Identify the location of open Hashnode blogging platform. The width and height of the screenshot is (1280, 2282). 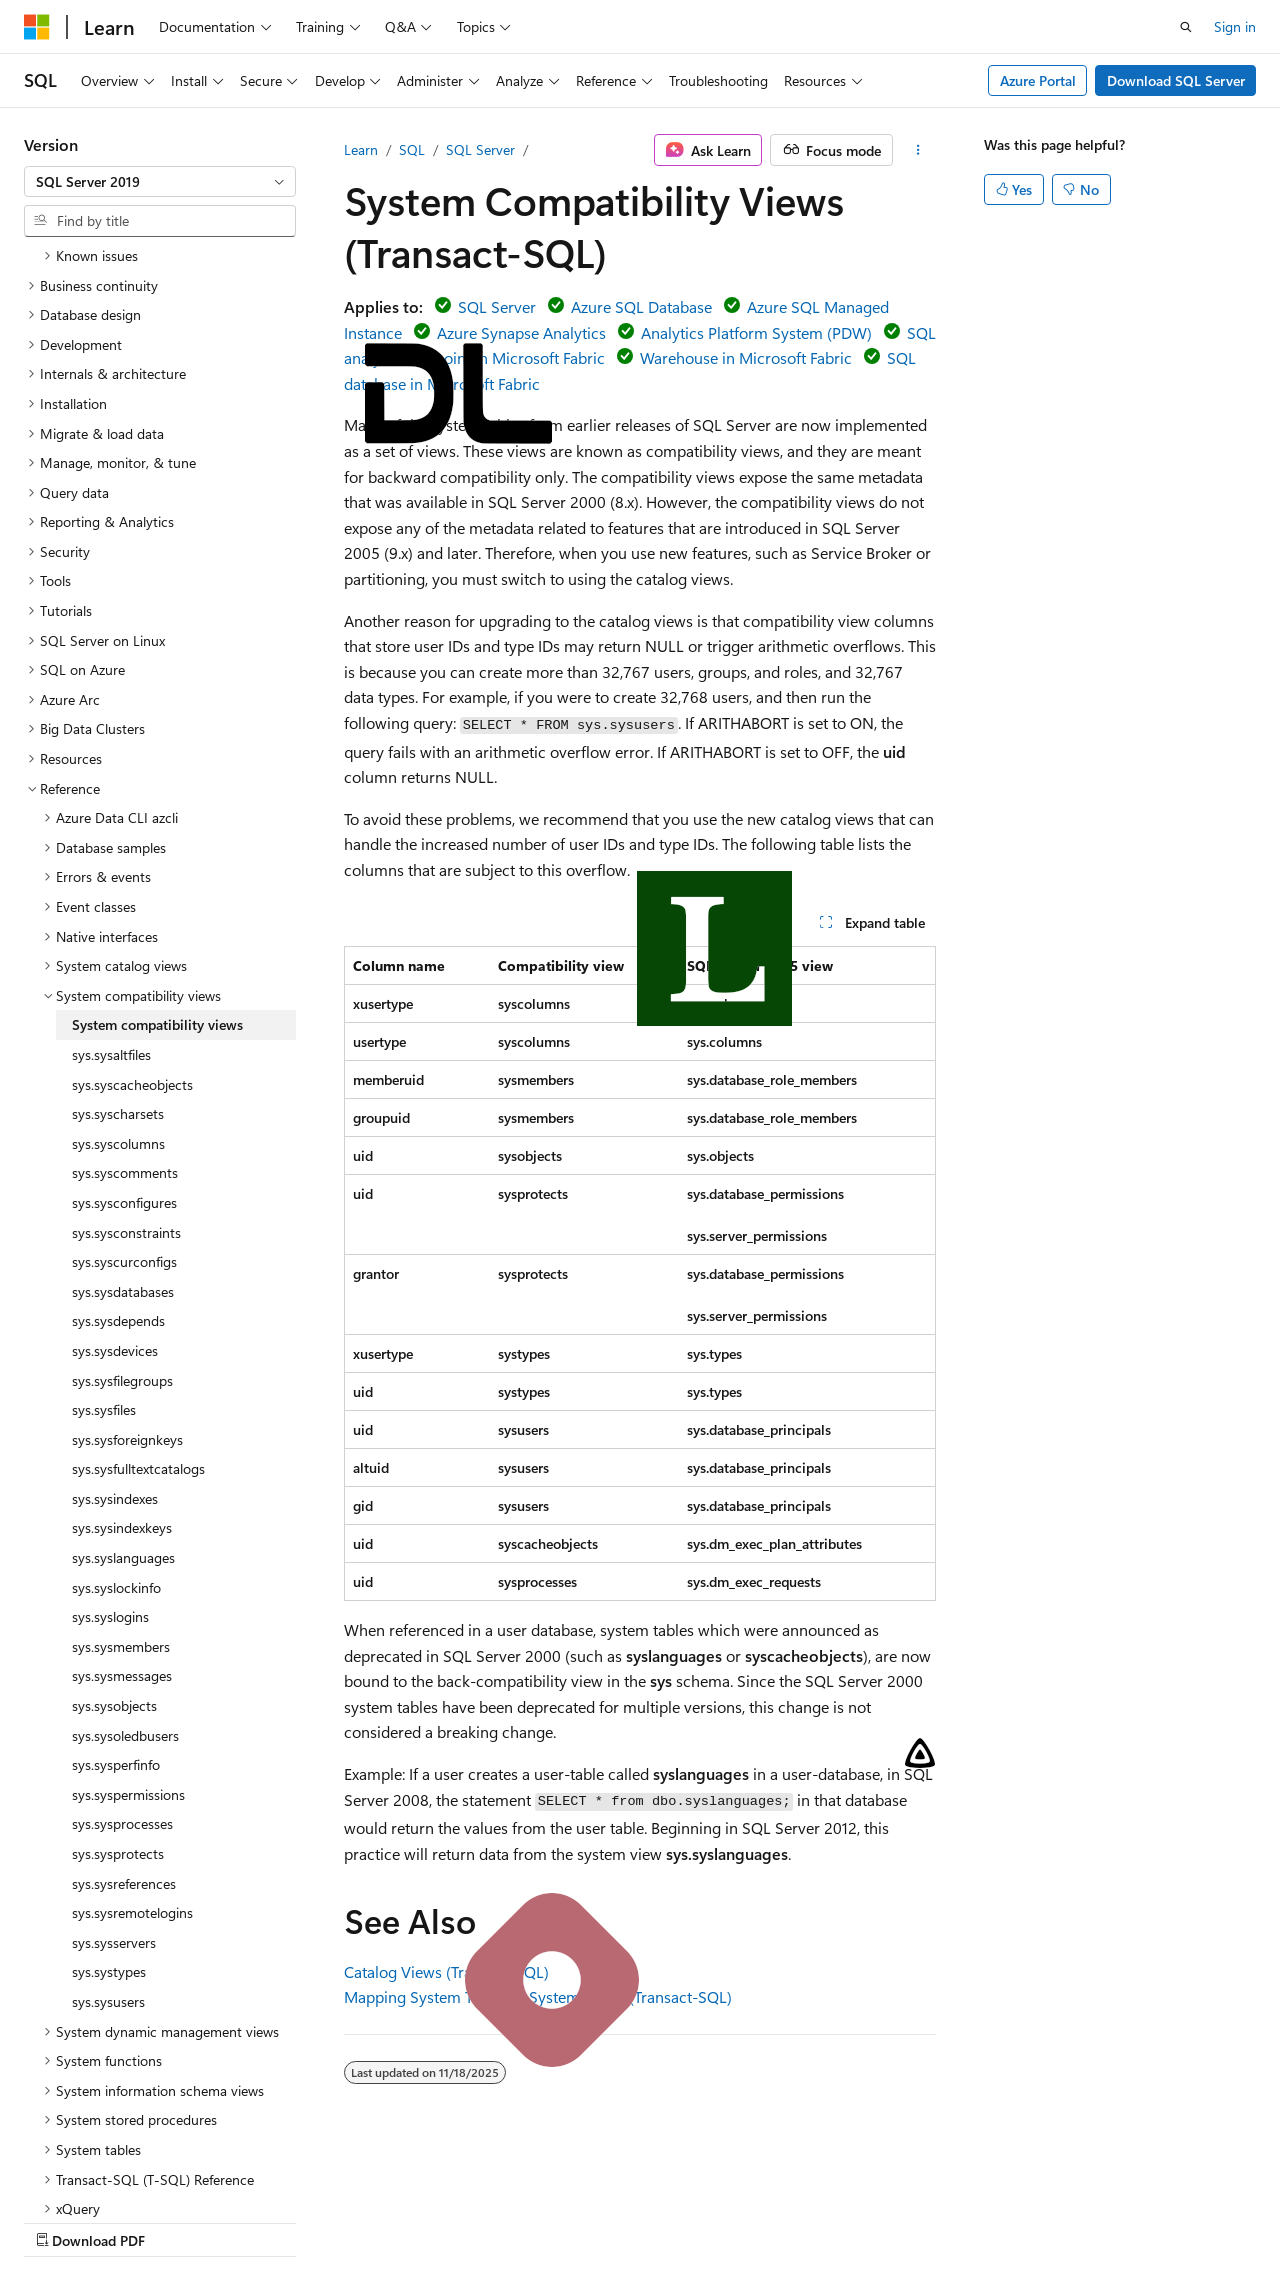
(552, 1980).